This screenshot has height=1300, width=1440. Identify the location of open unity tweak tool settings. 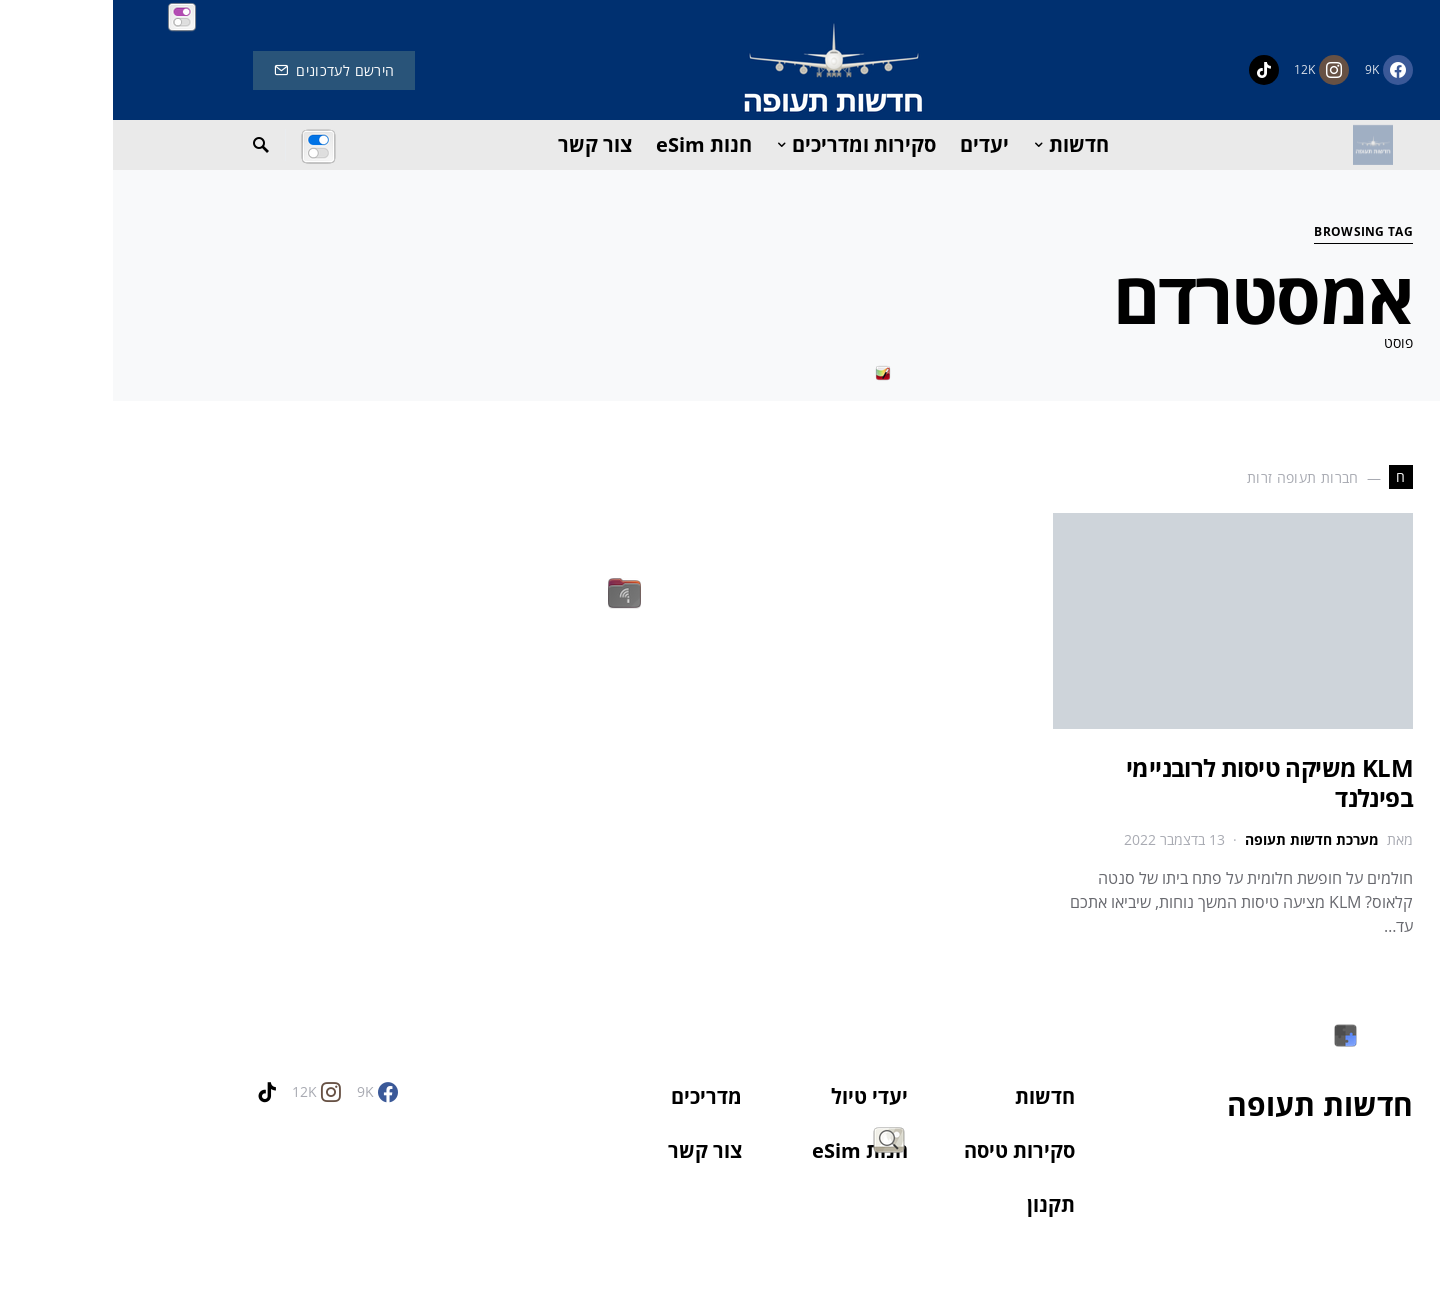
(318, 146).